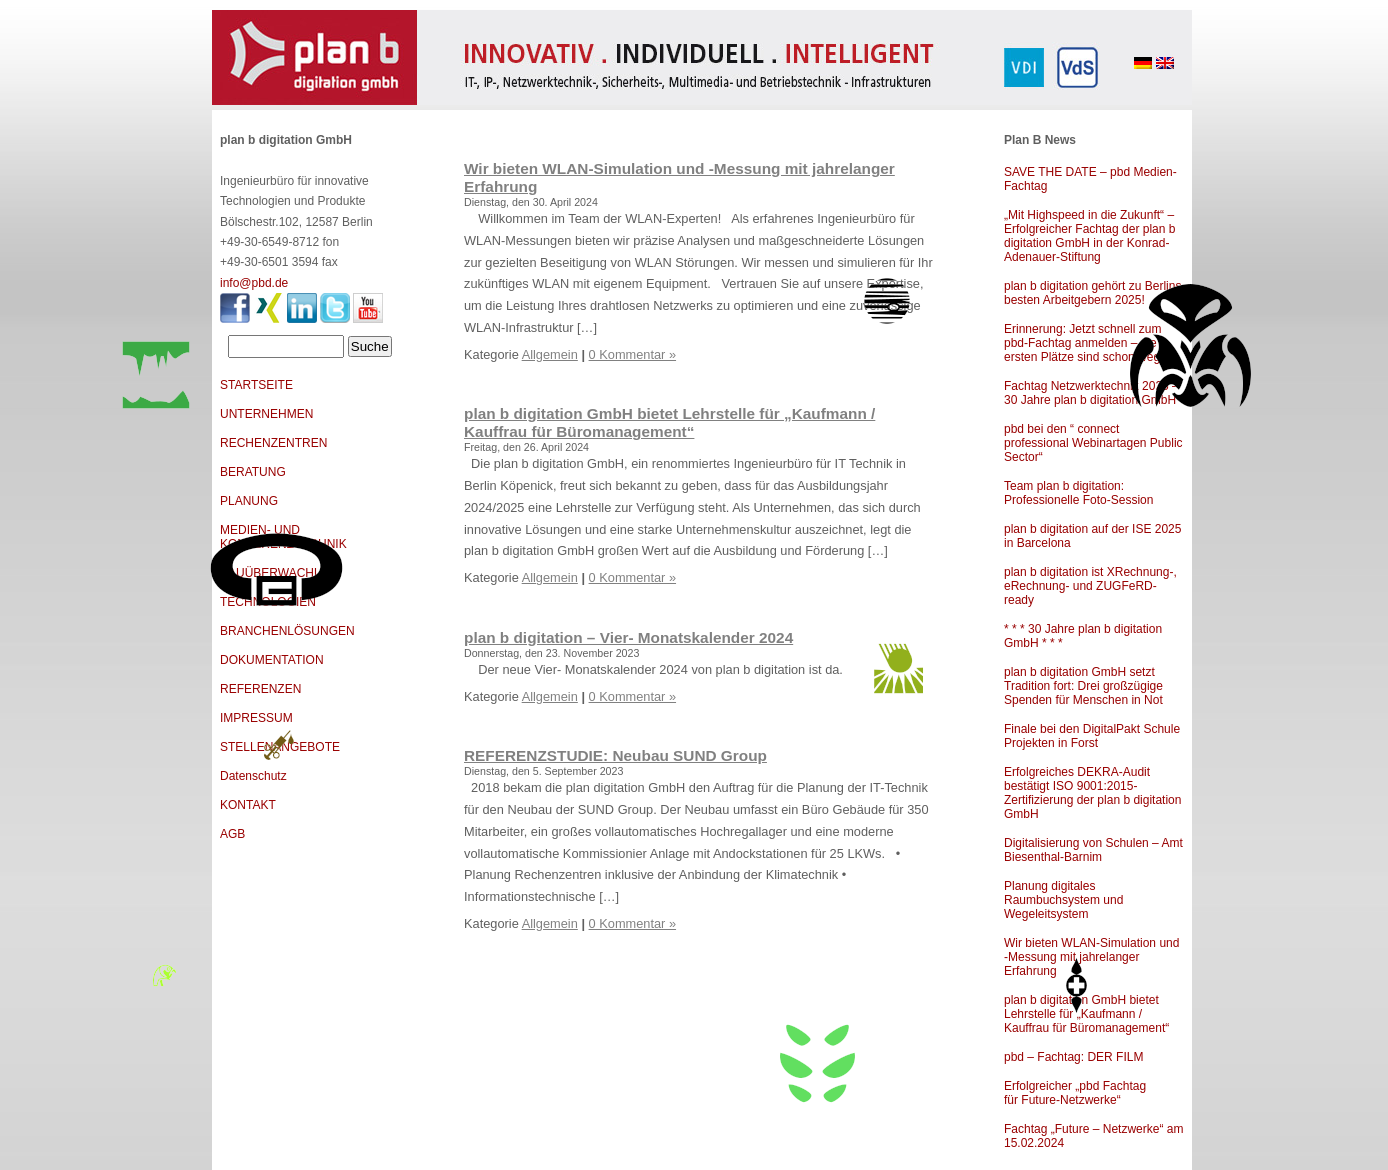 The image size is (1388, 1170). I want to click on equip or manage belt accessory, so click(276, 569).